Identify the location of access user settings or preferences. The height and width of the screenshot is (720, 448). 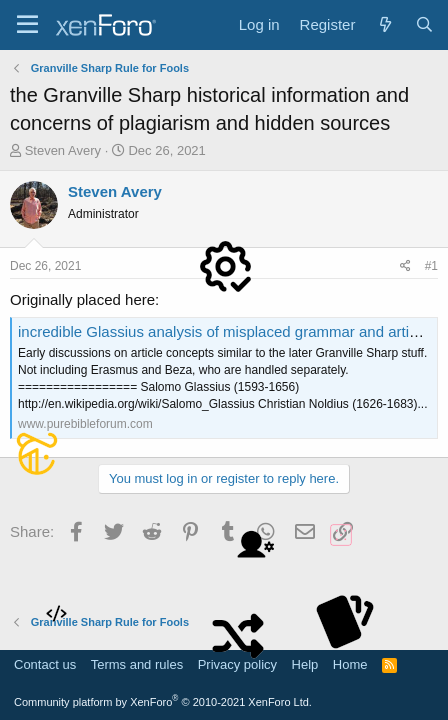
(254, 545).